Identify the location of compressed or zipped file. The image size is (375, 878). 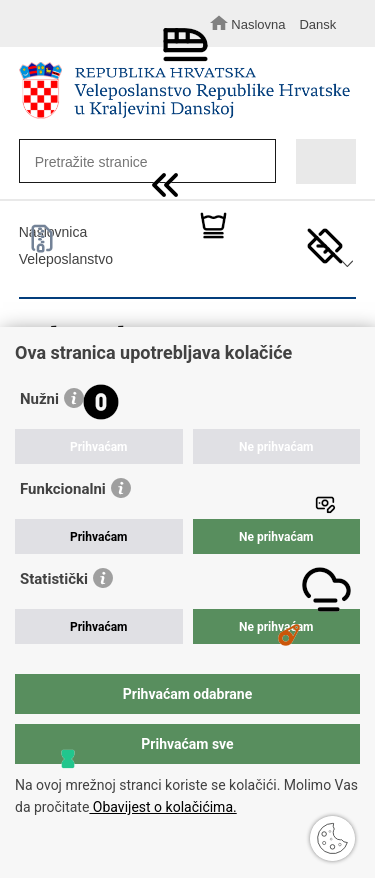
(42, 238).